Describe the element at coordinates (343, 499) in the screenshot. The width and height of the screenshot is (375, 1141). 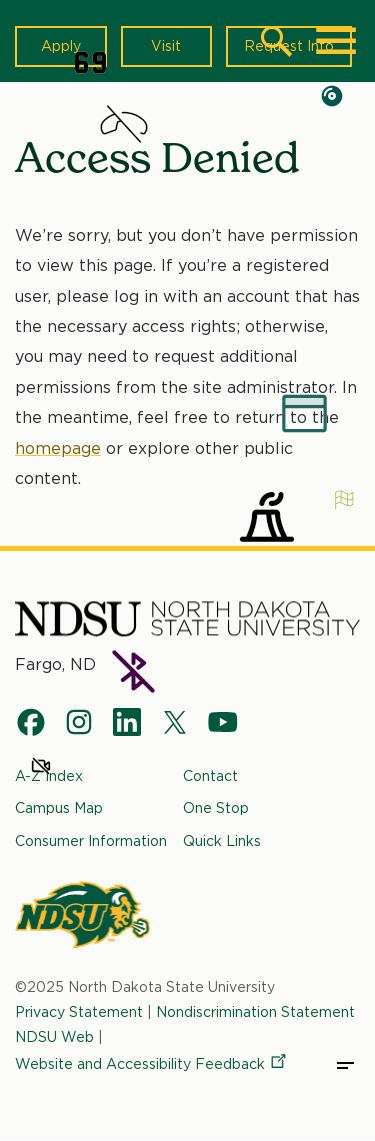
I see `indicates finish line or completion of a task` at that location.